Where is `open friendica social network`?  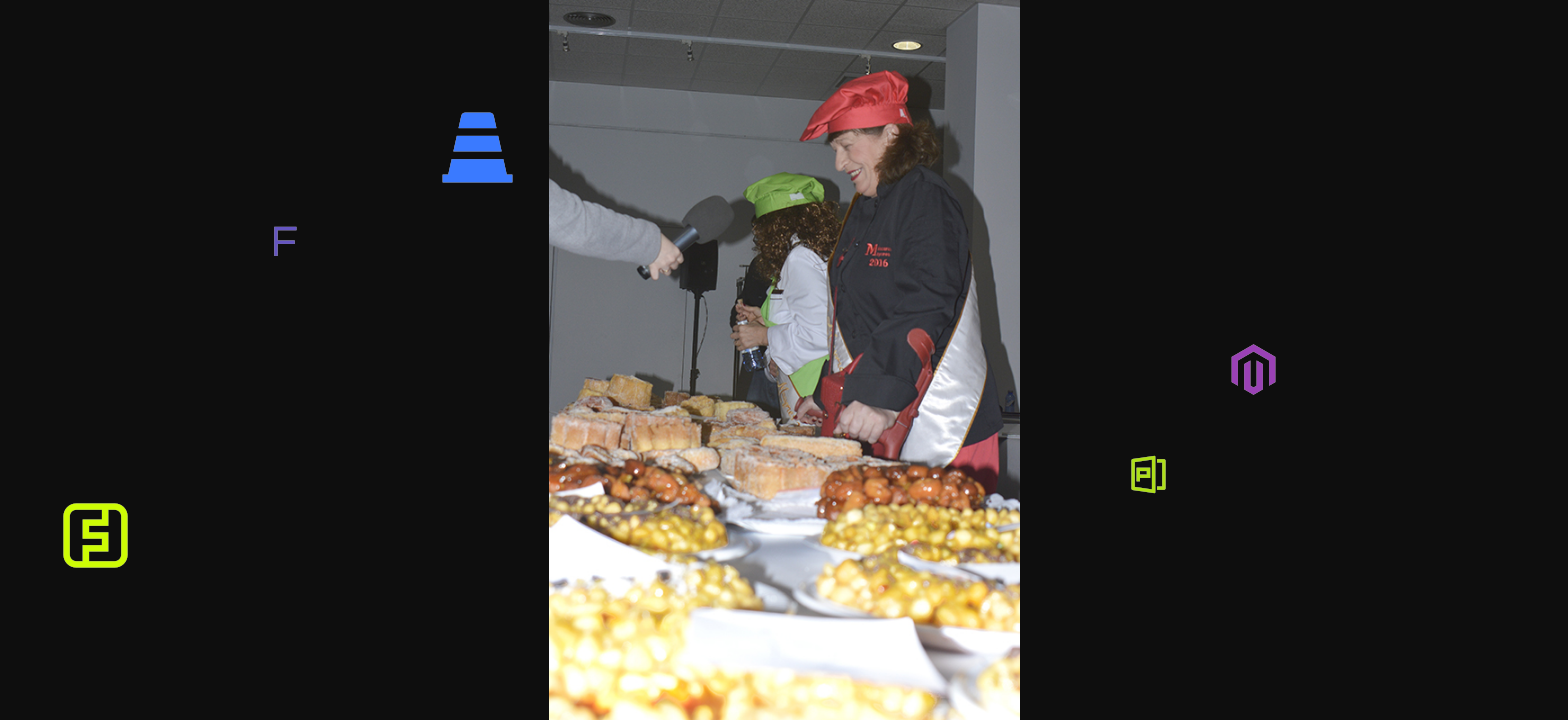 open friendica social network is located at coordinates (95, 535).